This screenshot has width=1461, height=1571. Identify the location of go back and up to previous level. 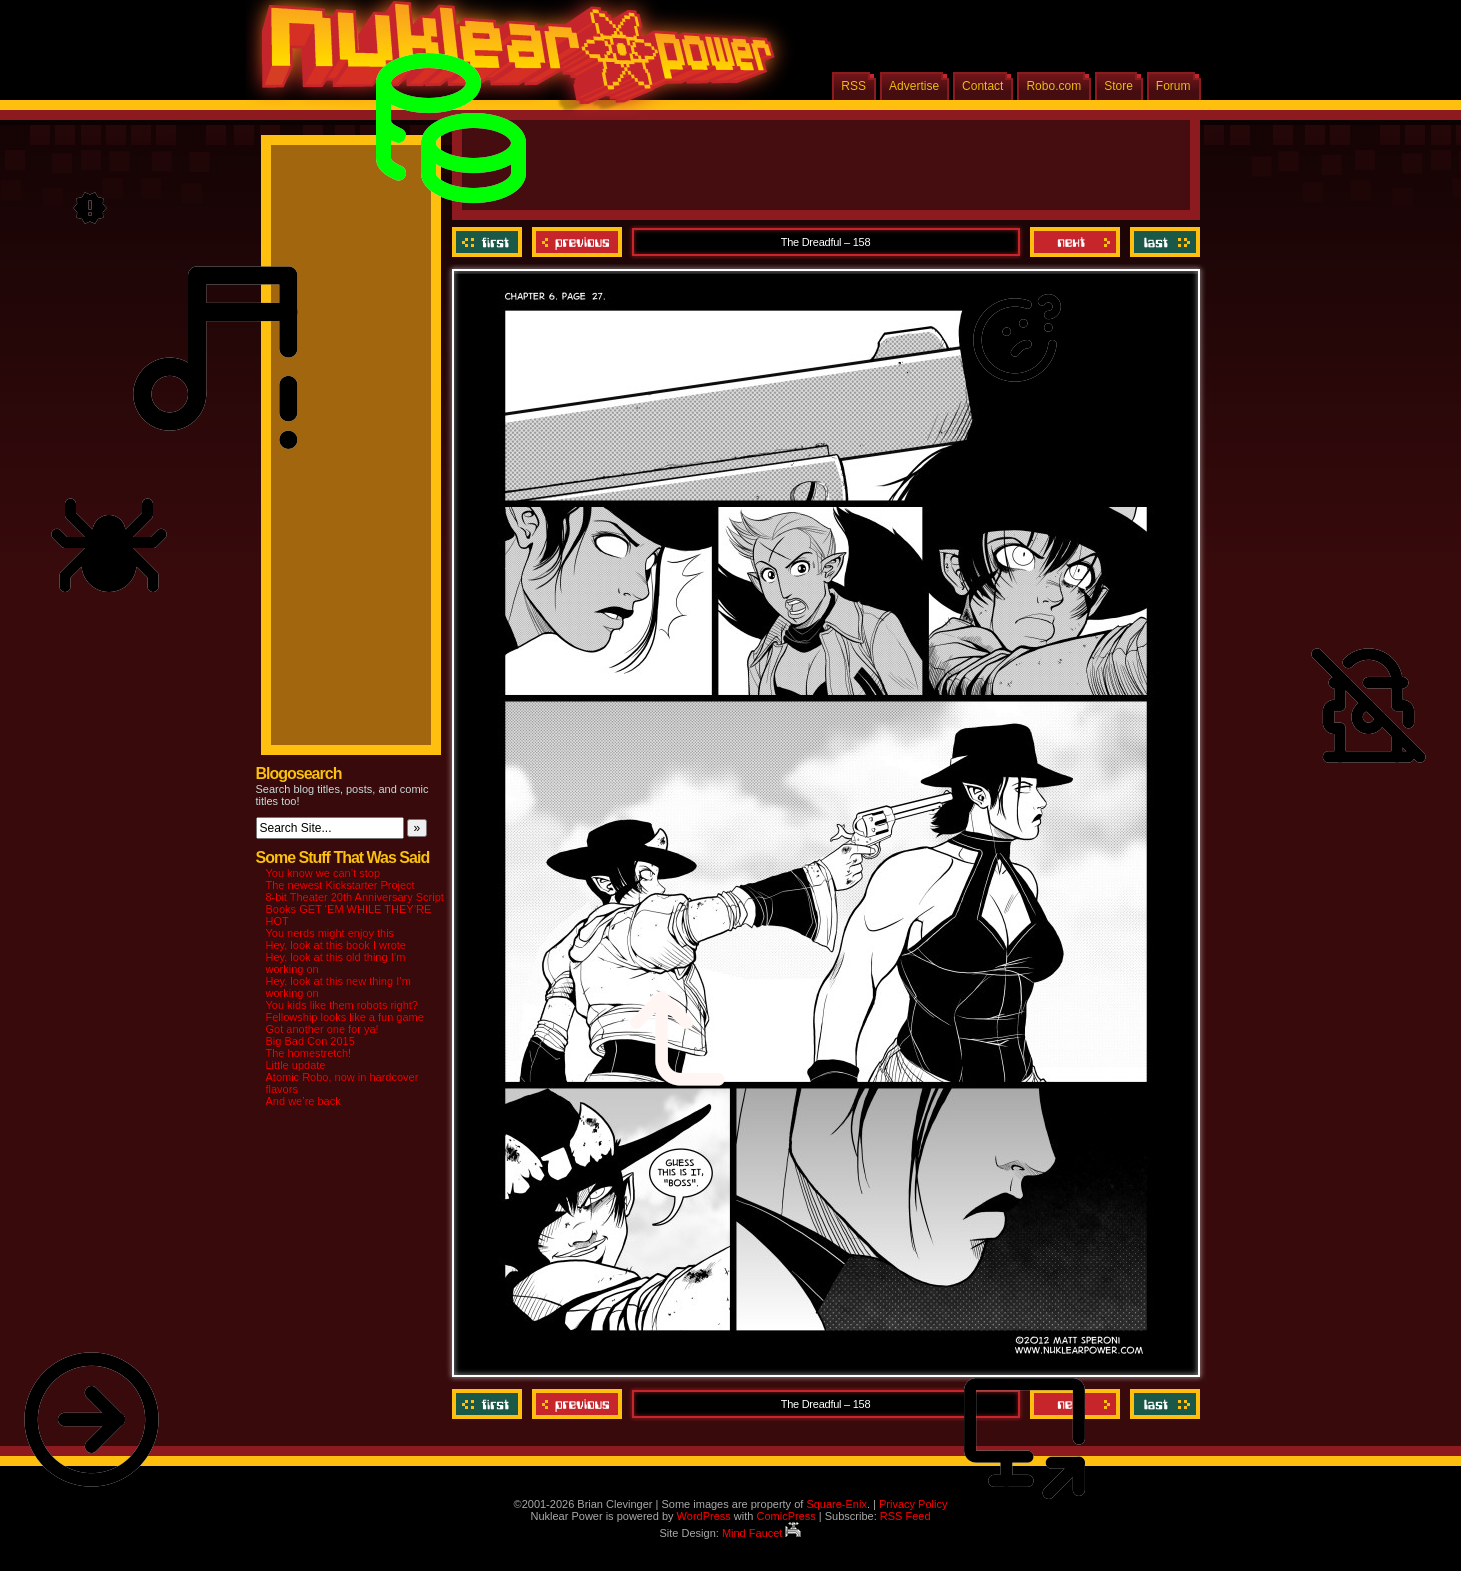
(680, 1041).